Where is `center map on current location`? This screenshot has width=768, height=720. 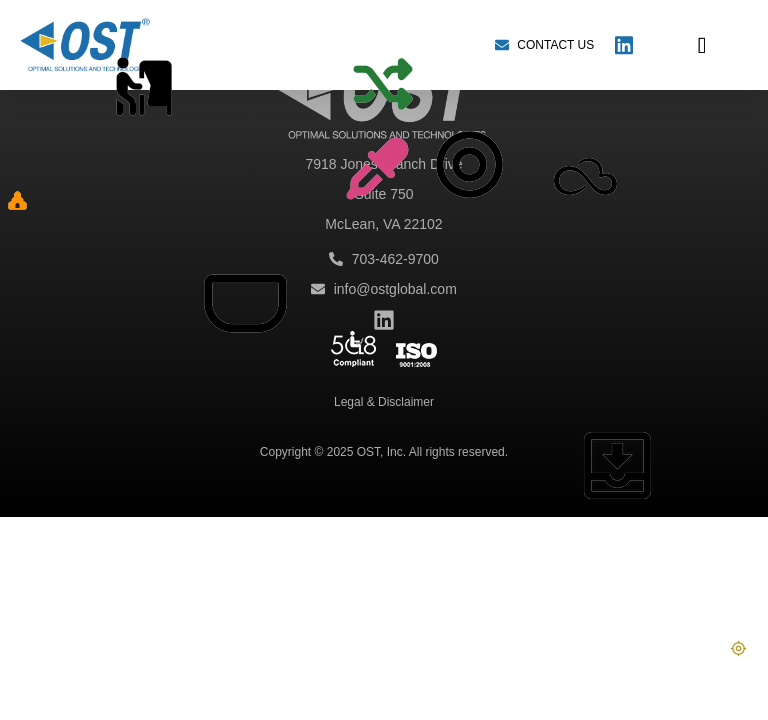
center map on current location is located at coordinates (738, 648).